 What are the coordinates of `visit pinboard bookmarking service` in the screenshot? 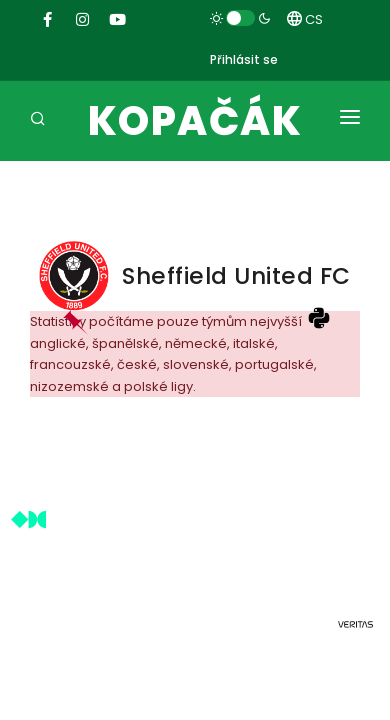 It's located at (75, 322).